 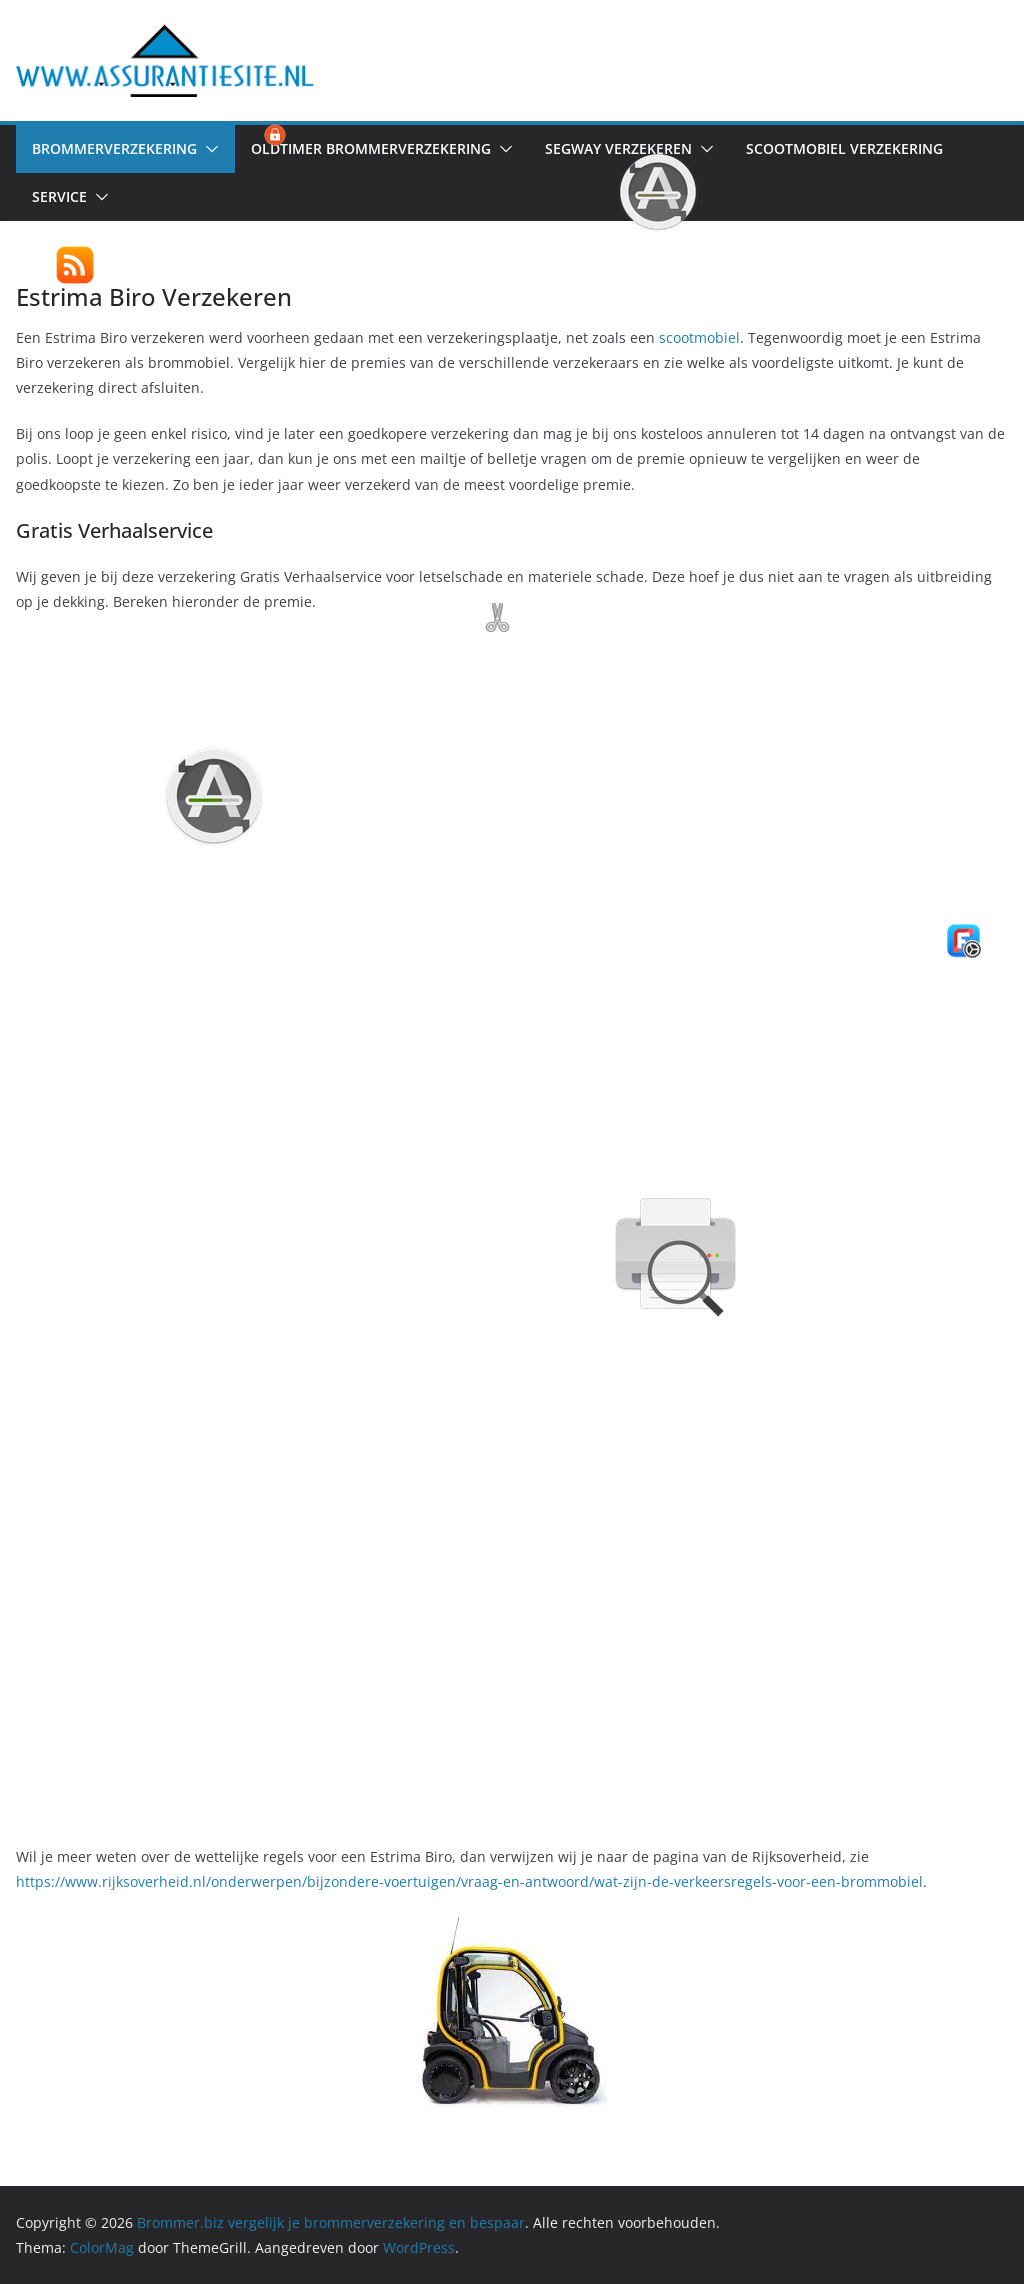 I want to click on check for available software updates, so click(x=214, y=796).